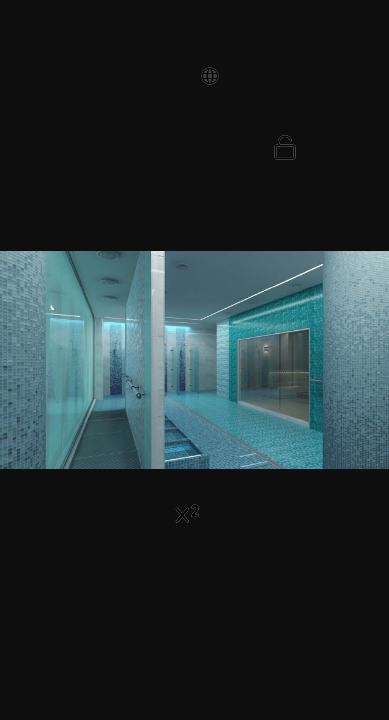 This screenshot has height=720, width=389. I want to click on format text as superscript, so click(186, 514).